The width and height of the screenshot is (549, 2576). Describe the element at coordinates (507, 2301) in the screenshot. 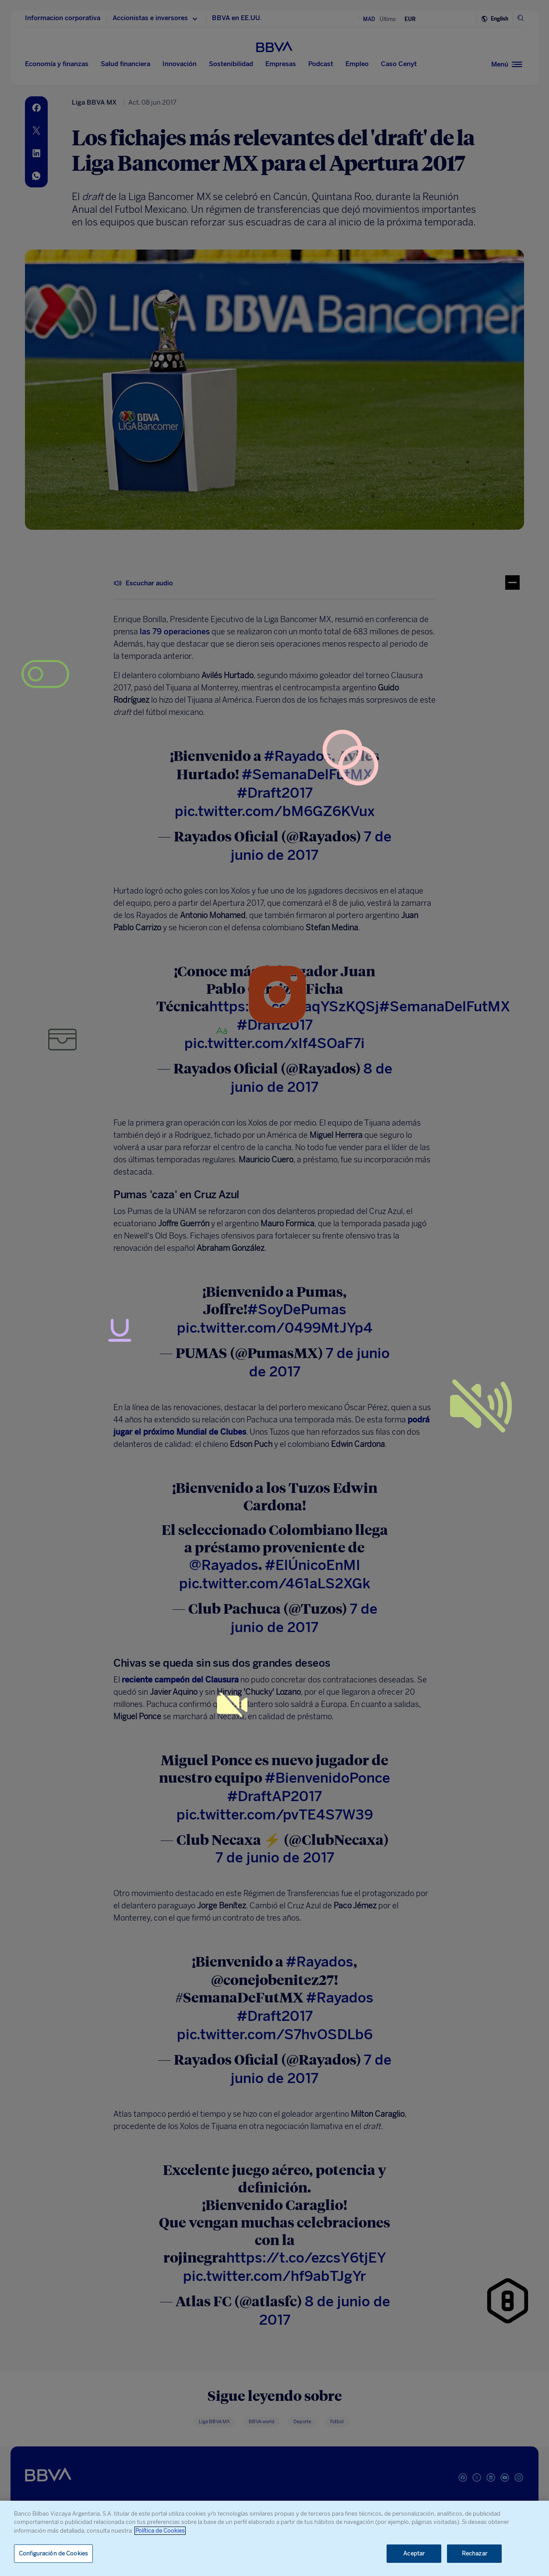

I see `indicates step 8 in a multi-step process` at that location.